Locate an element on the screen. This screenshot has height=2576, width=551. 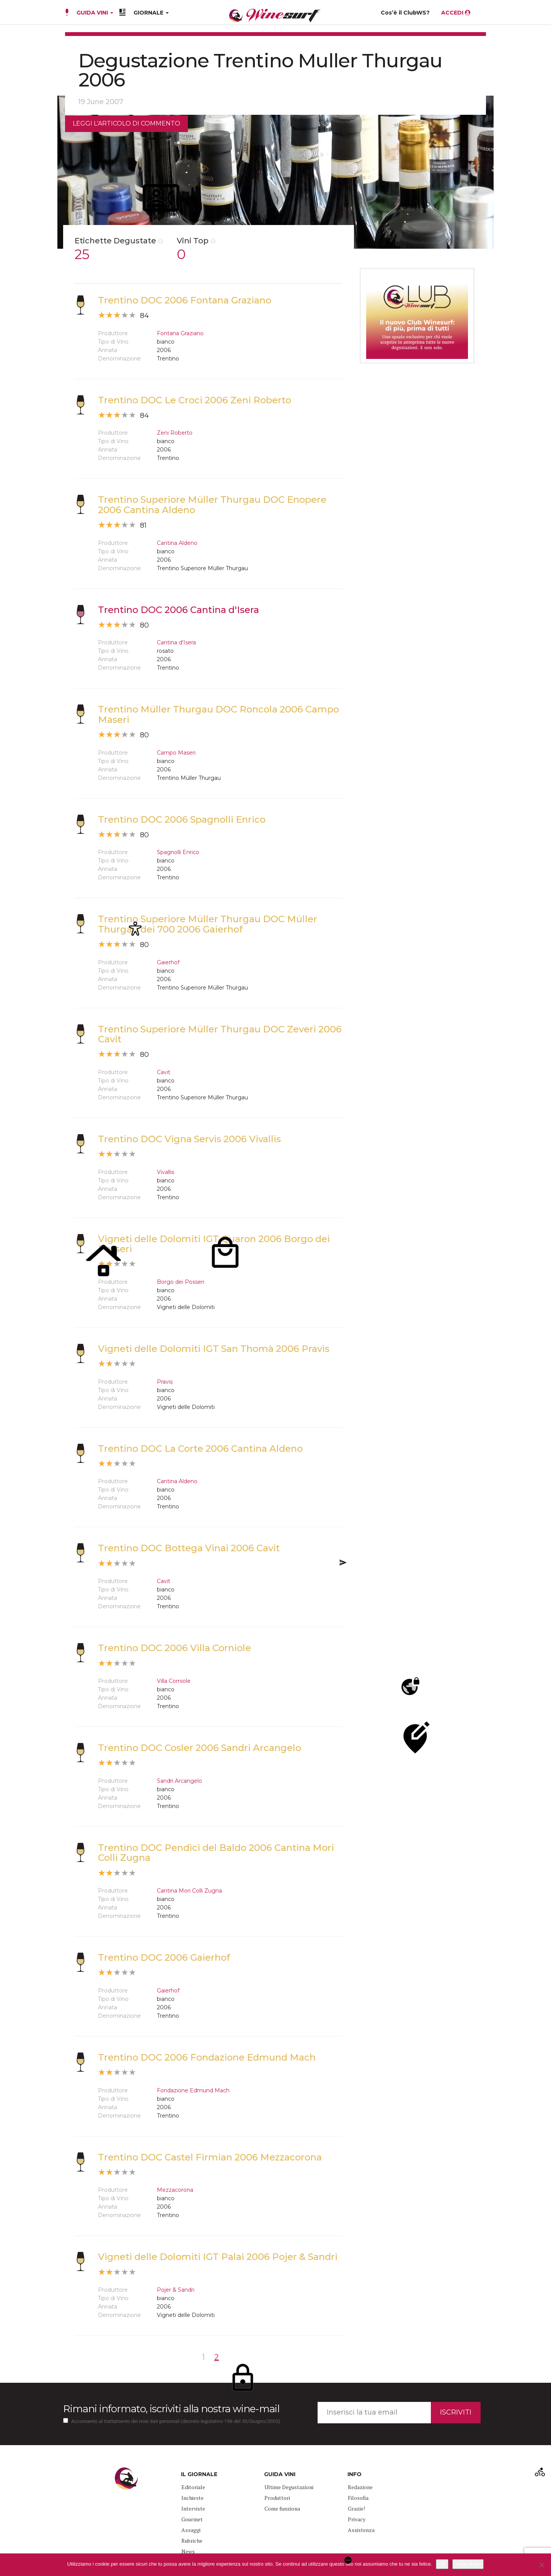
indicates a pending or in-progress status is located at coordinates (348, 2560).